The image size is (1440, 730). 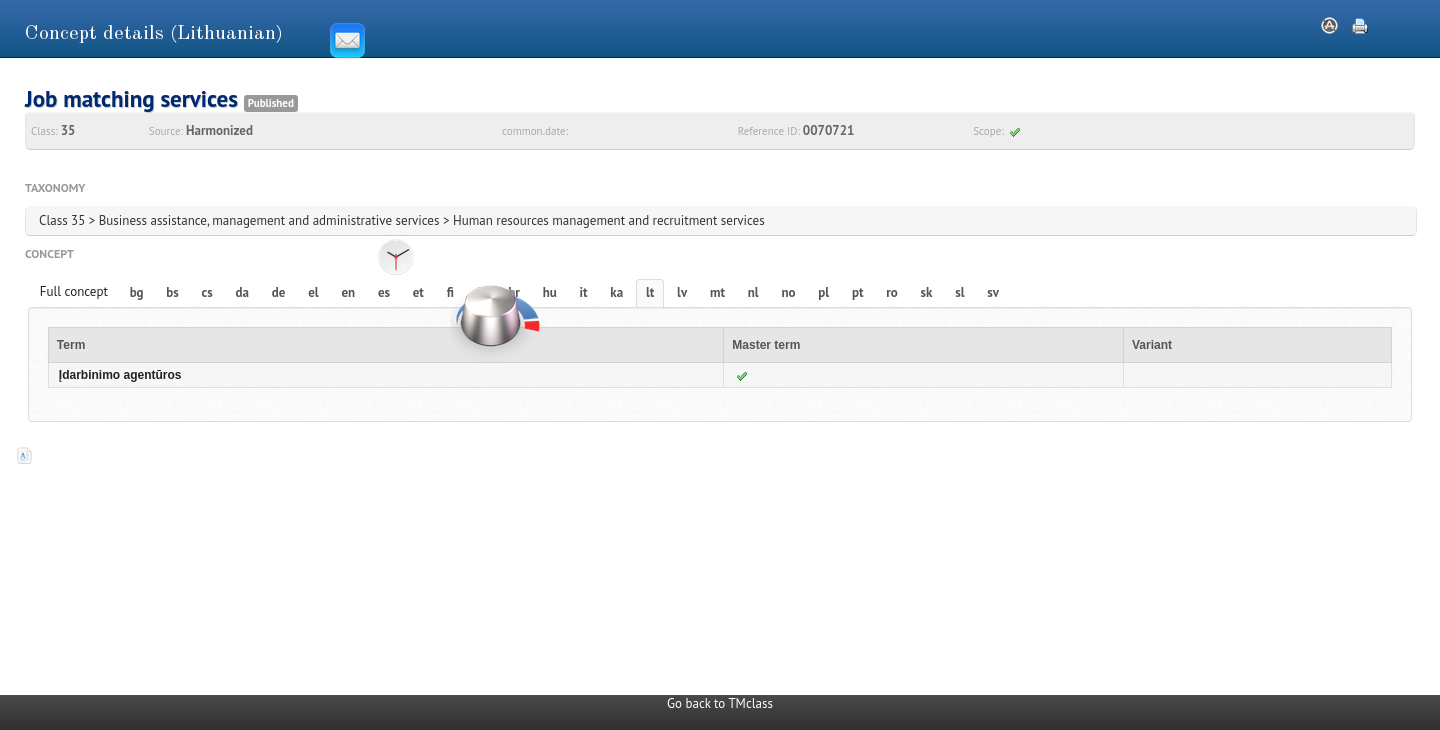 I want to click on open the mail app, so click(x=347, y=40).